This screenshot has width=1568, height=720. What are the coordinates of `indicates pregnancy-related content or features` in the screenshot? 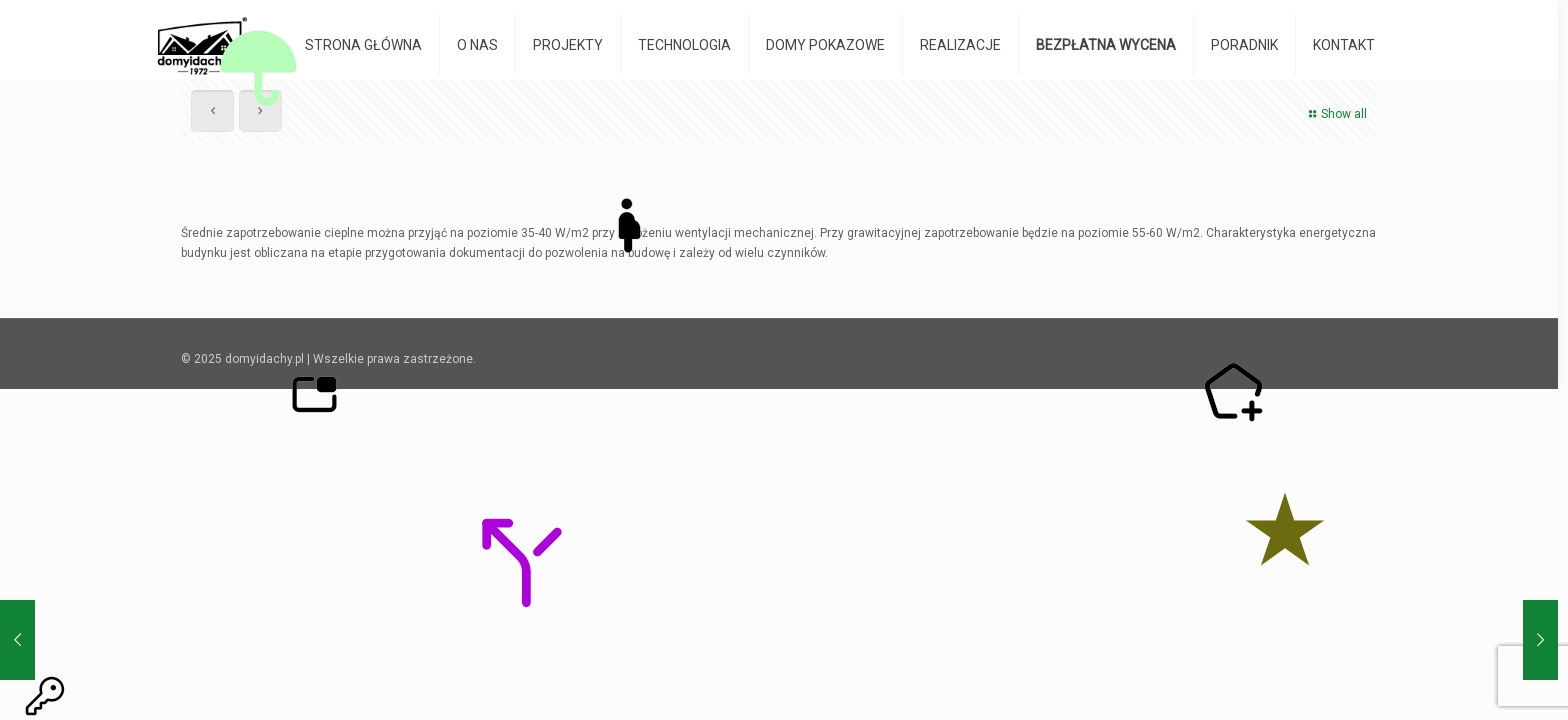 It's located at (629, 225).